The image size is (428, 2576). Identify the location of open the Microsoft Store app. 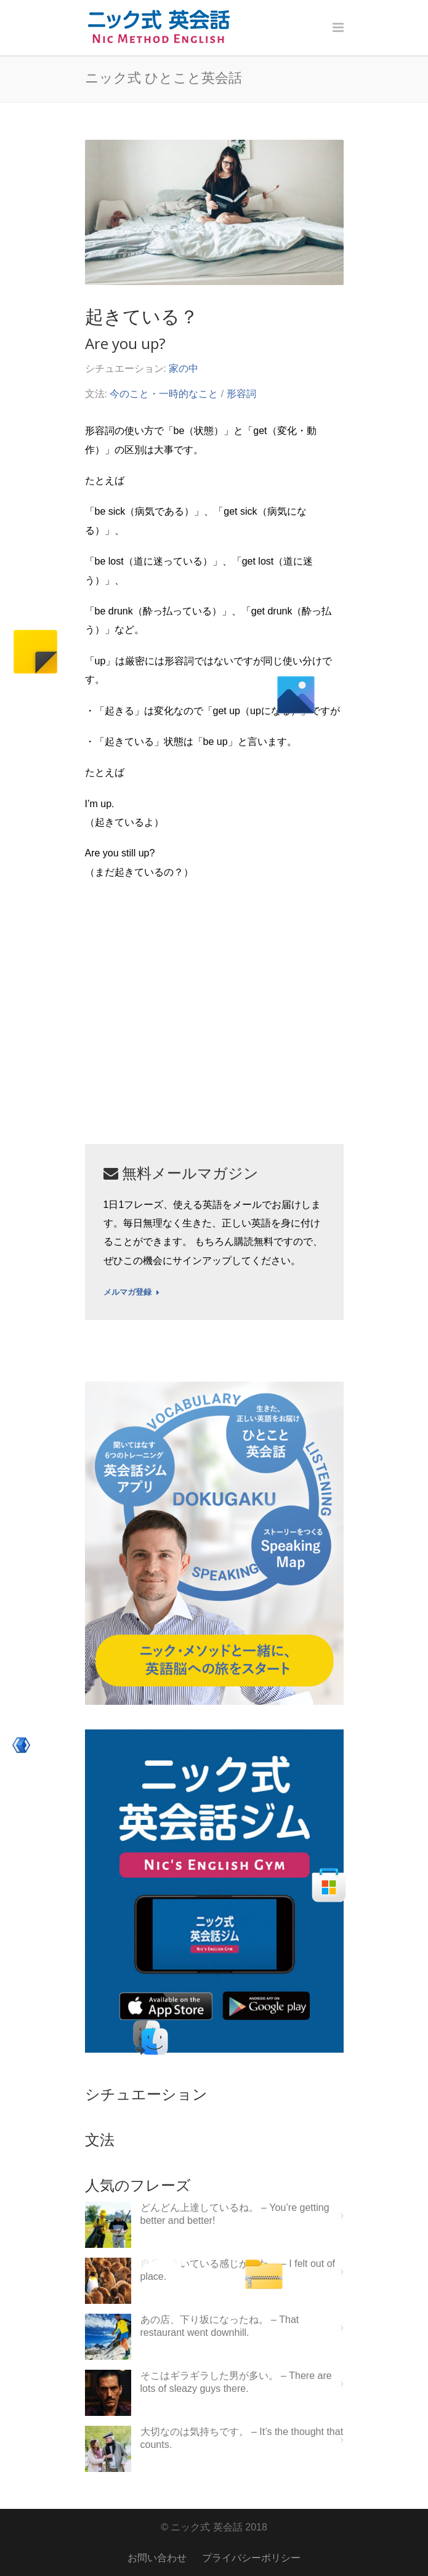
(329, 1885).